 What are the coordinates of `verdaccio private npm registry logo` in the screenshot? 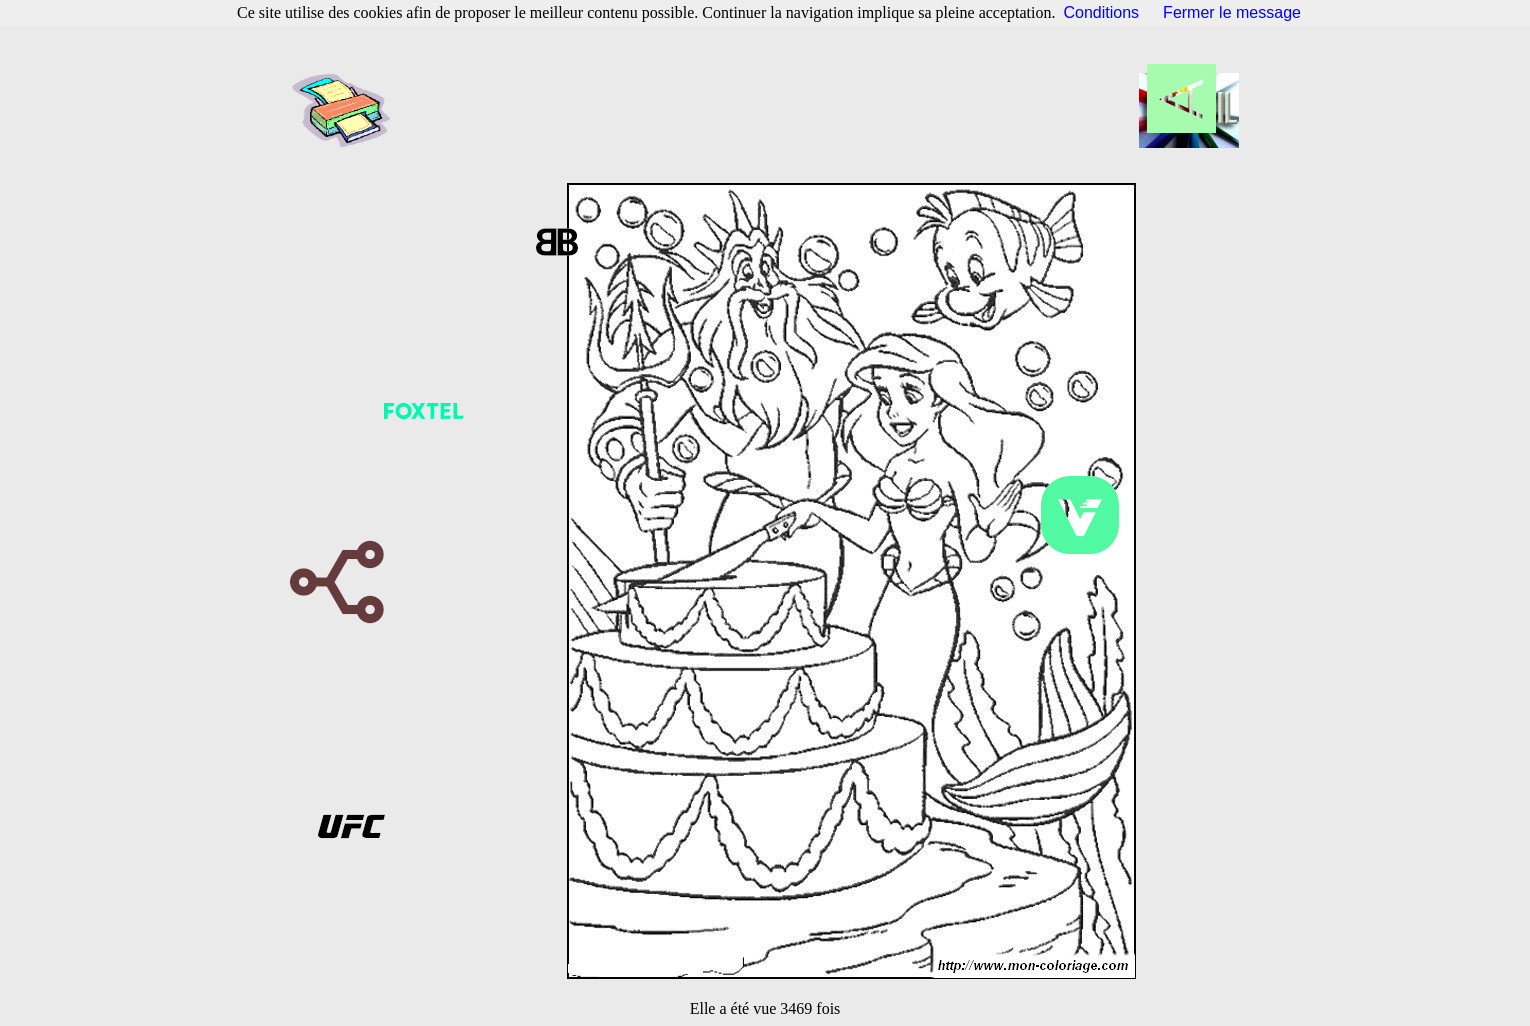 It's located at (1080, 515).